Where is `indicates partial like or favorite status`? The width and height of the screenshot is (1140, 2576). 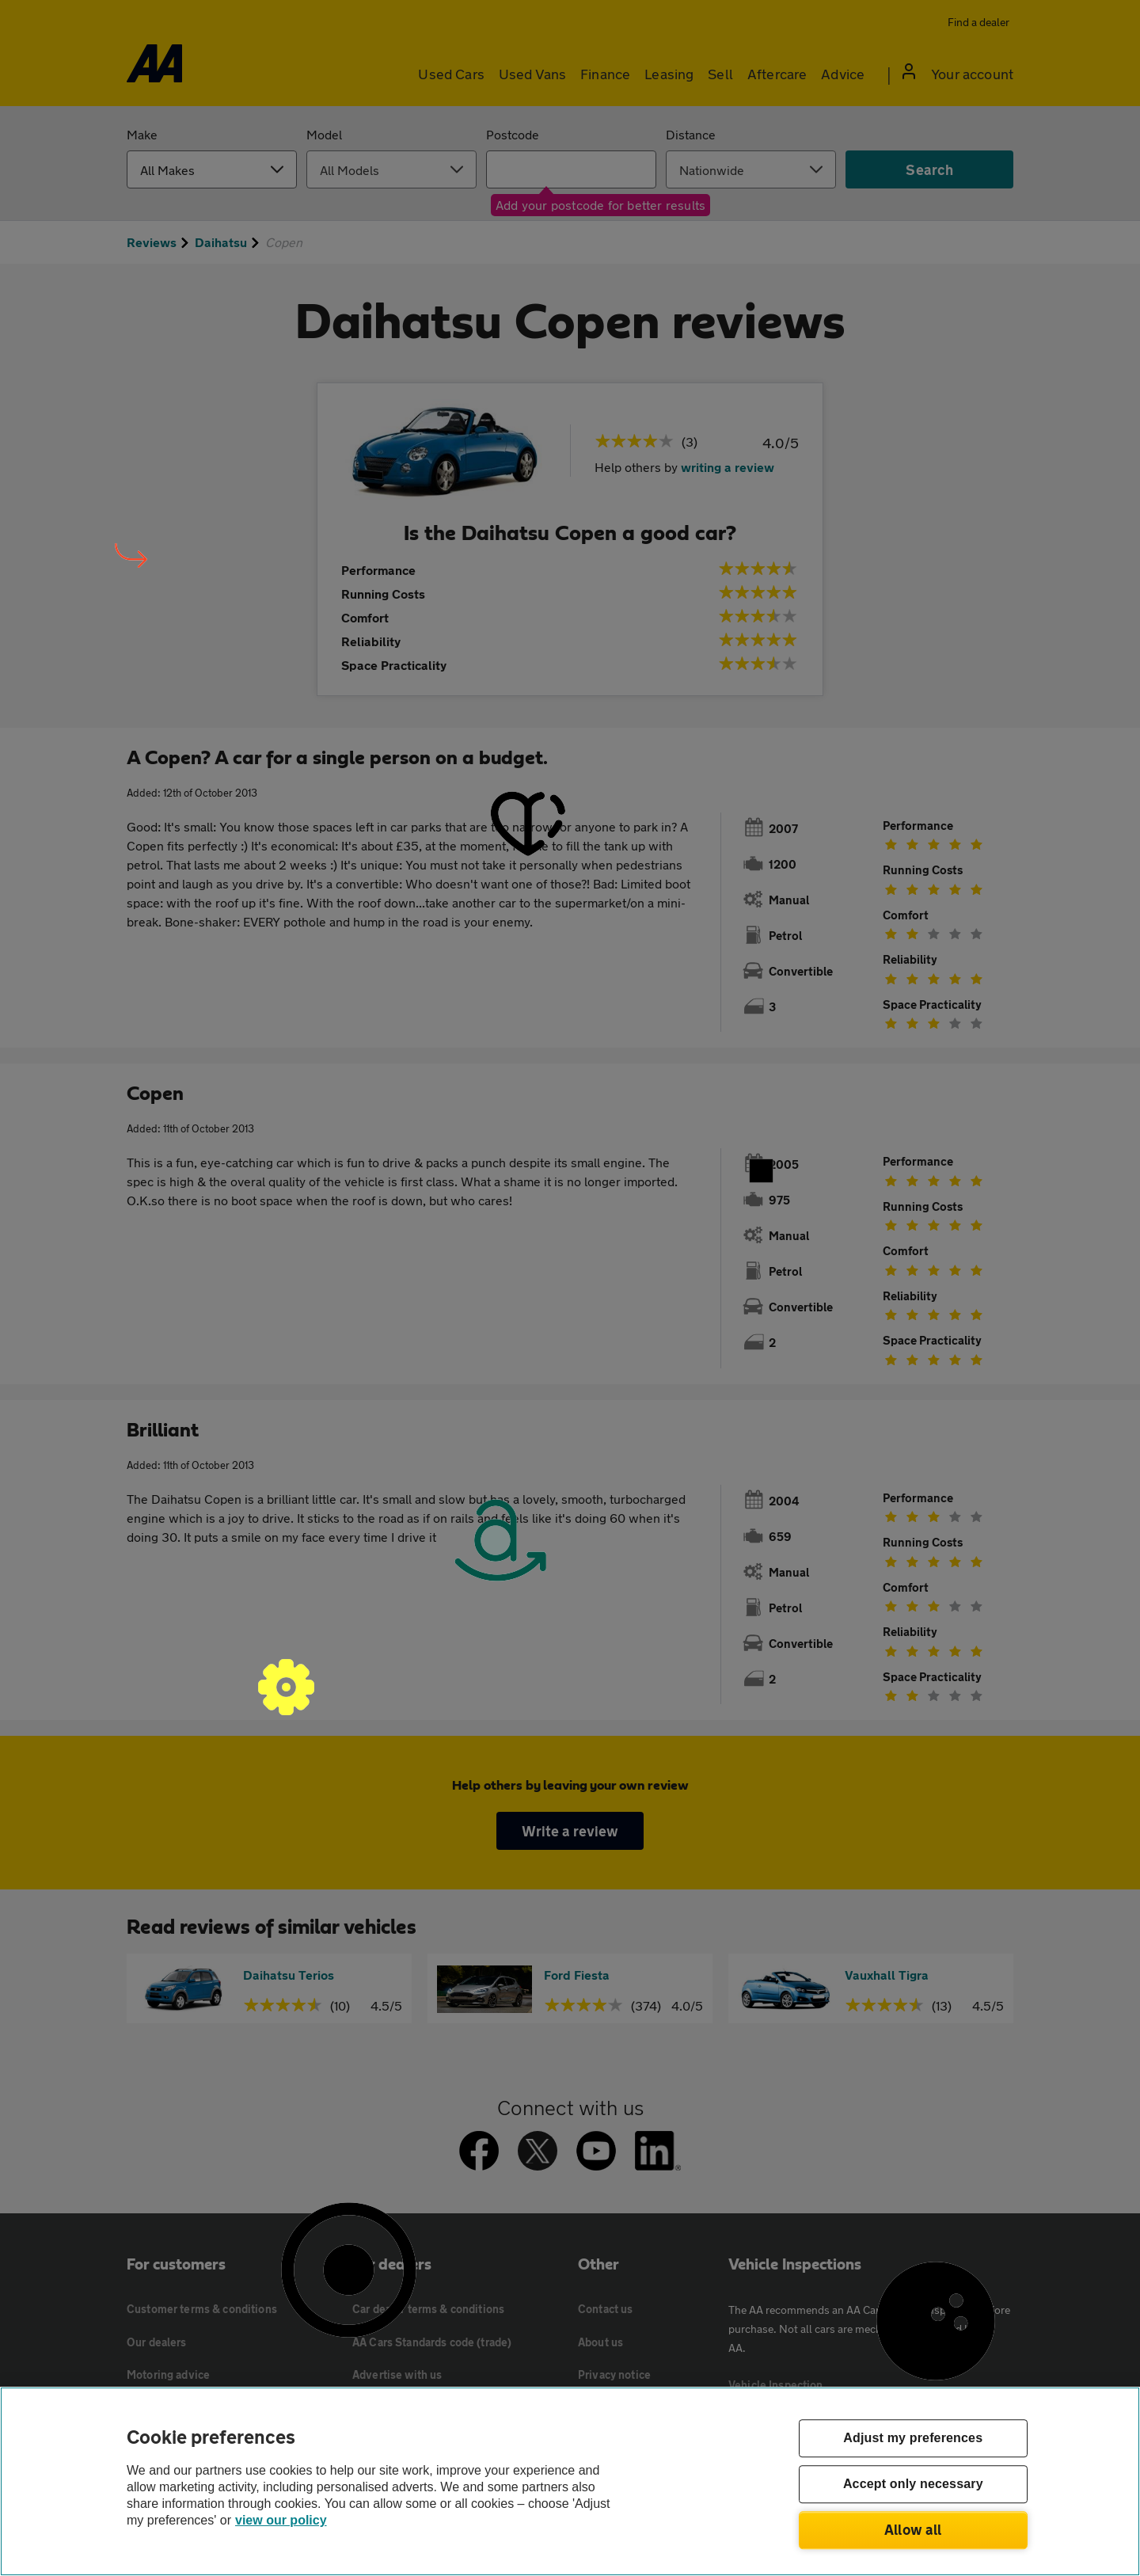 indicates partial like or favorite status is located at coordinates (528, 821).